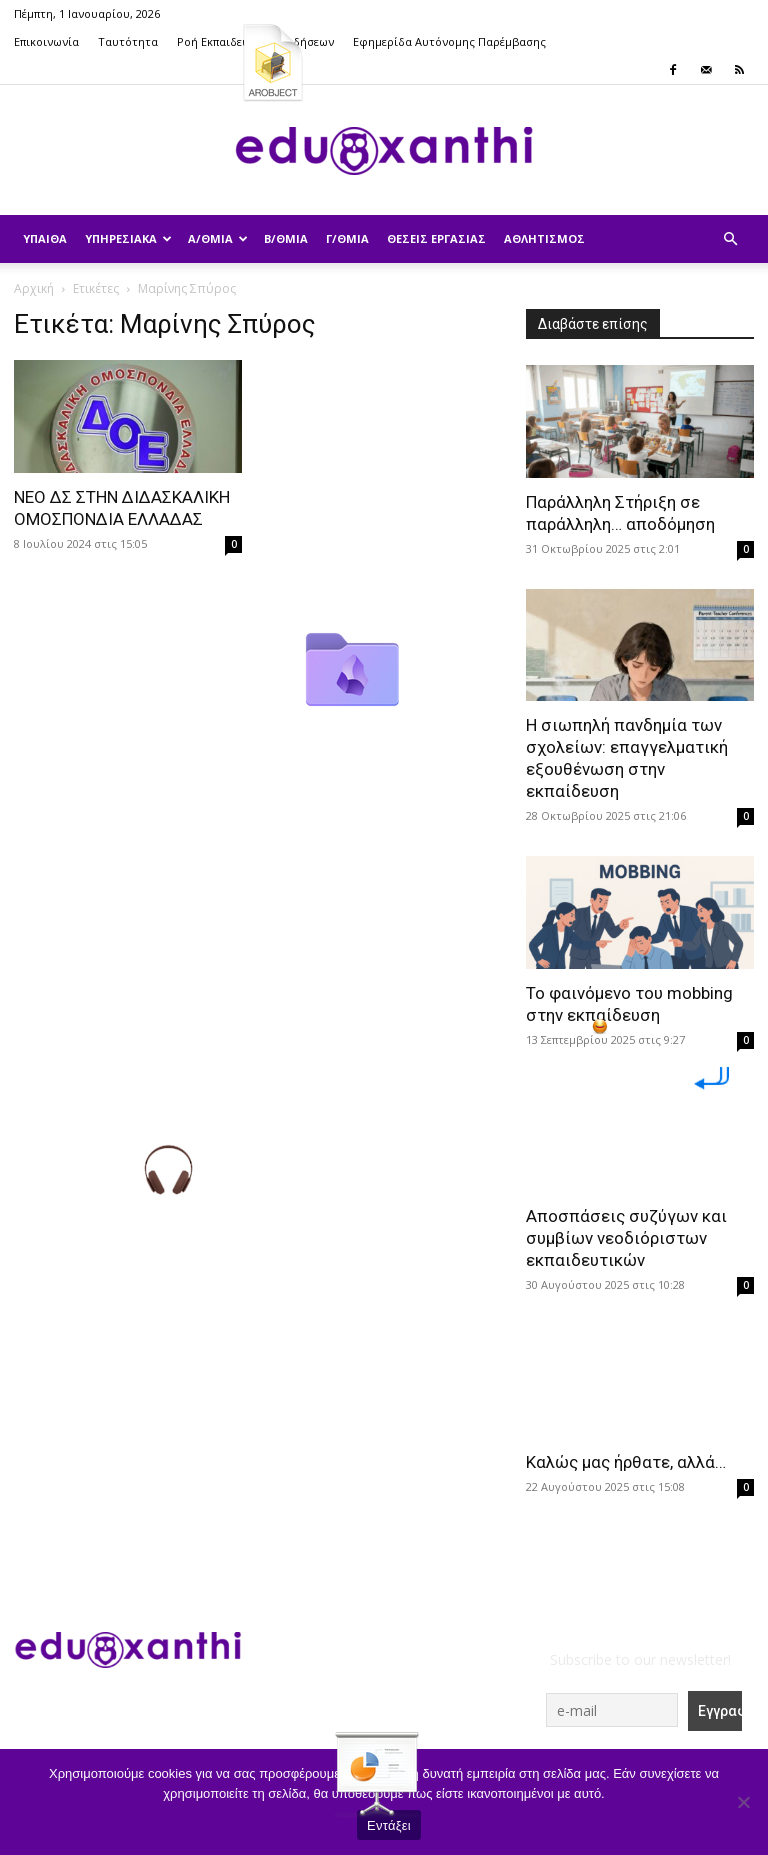 The height and width of the screenshot is (1855, 768). What do you see at coordinates (273, 64) in the screenshot?
I see `open an augmented reality file or object` at bounding box center [273, 64].